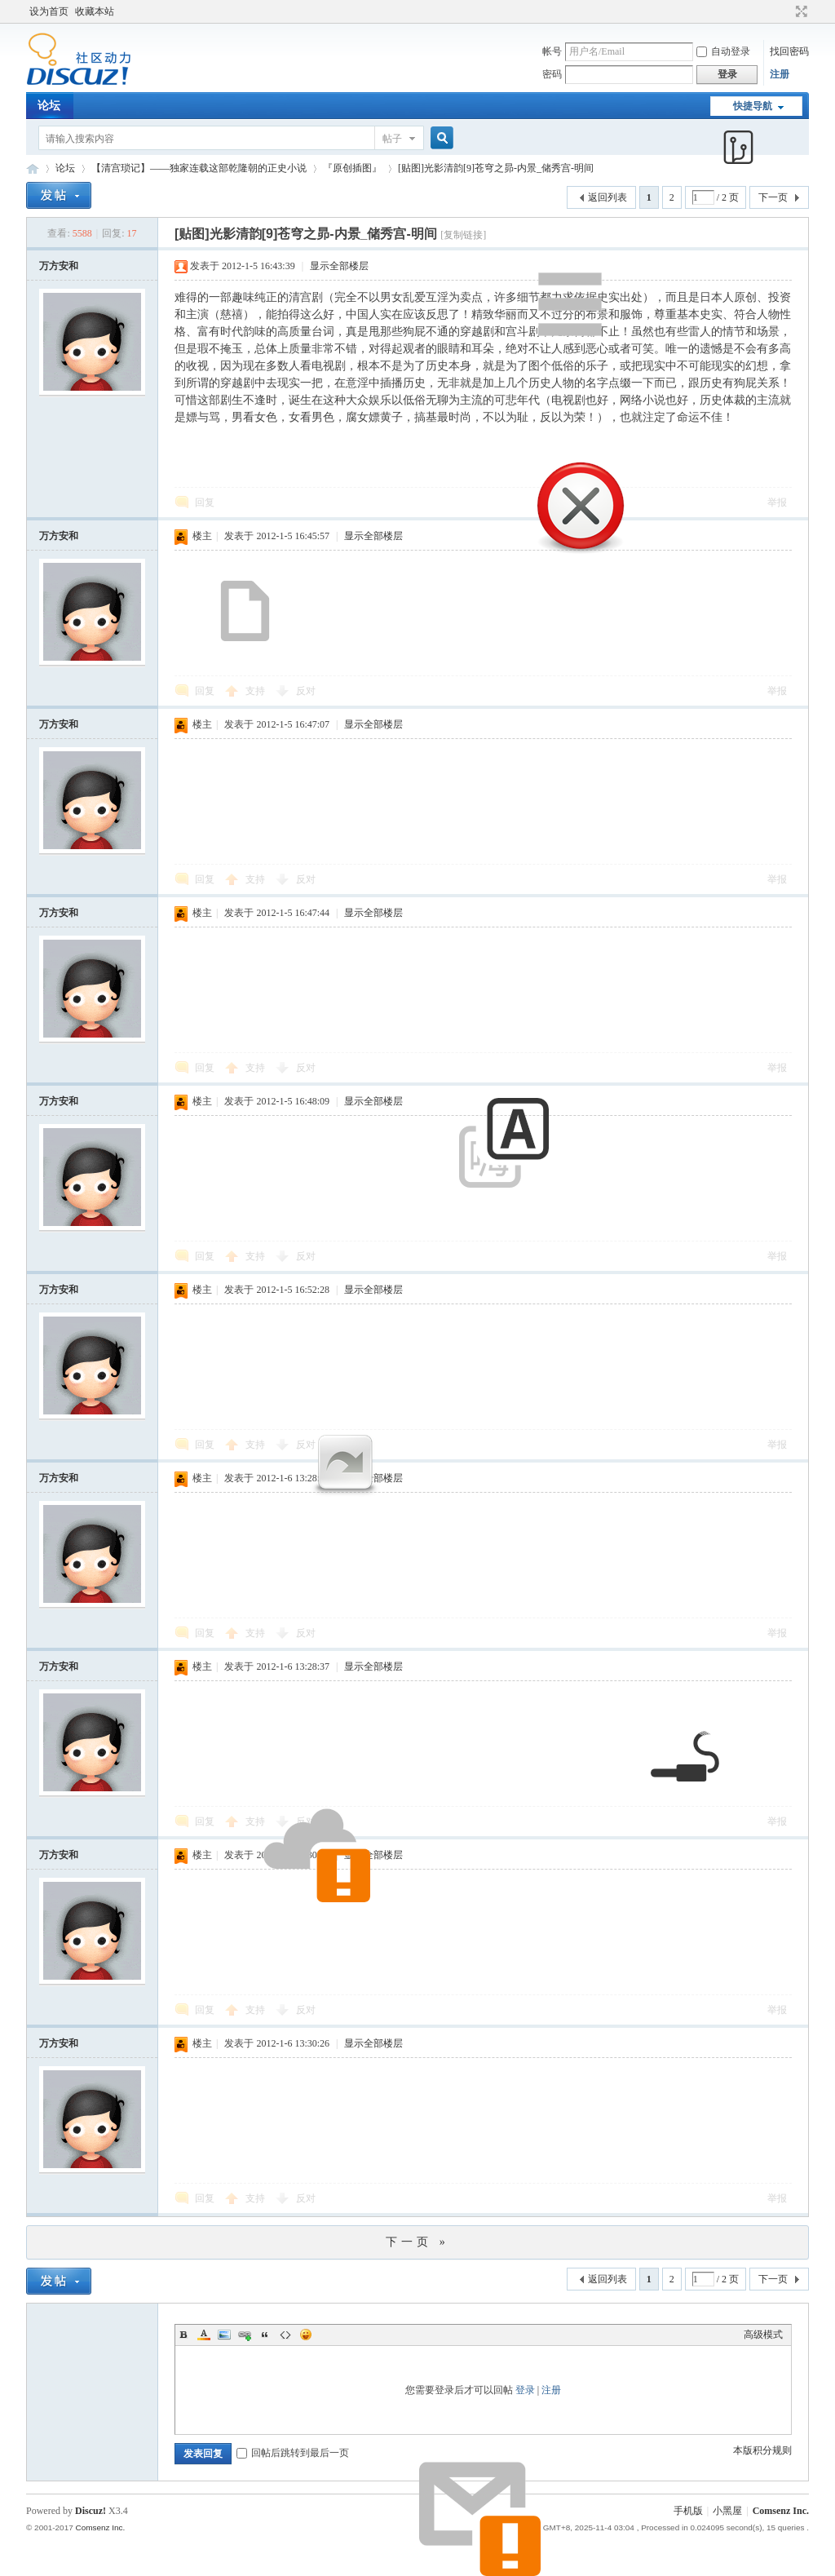 This screenshot has width=835, height=2576. I want to click on audio output via headphones, so click(685, 1764).